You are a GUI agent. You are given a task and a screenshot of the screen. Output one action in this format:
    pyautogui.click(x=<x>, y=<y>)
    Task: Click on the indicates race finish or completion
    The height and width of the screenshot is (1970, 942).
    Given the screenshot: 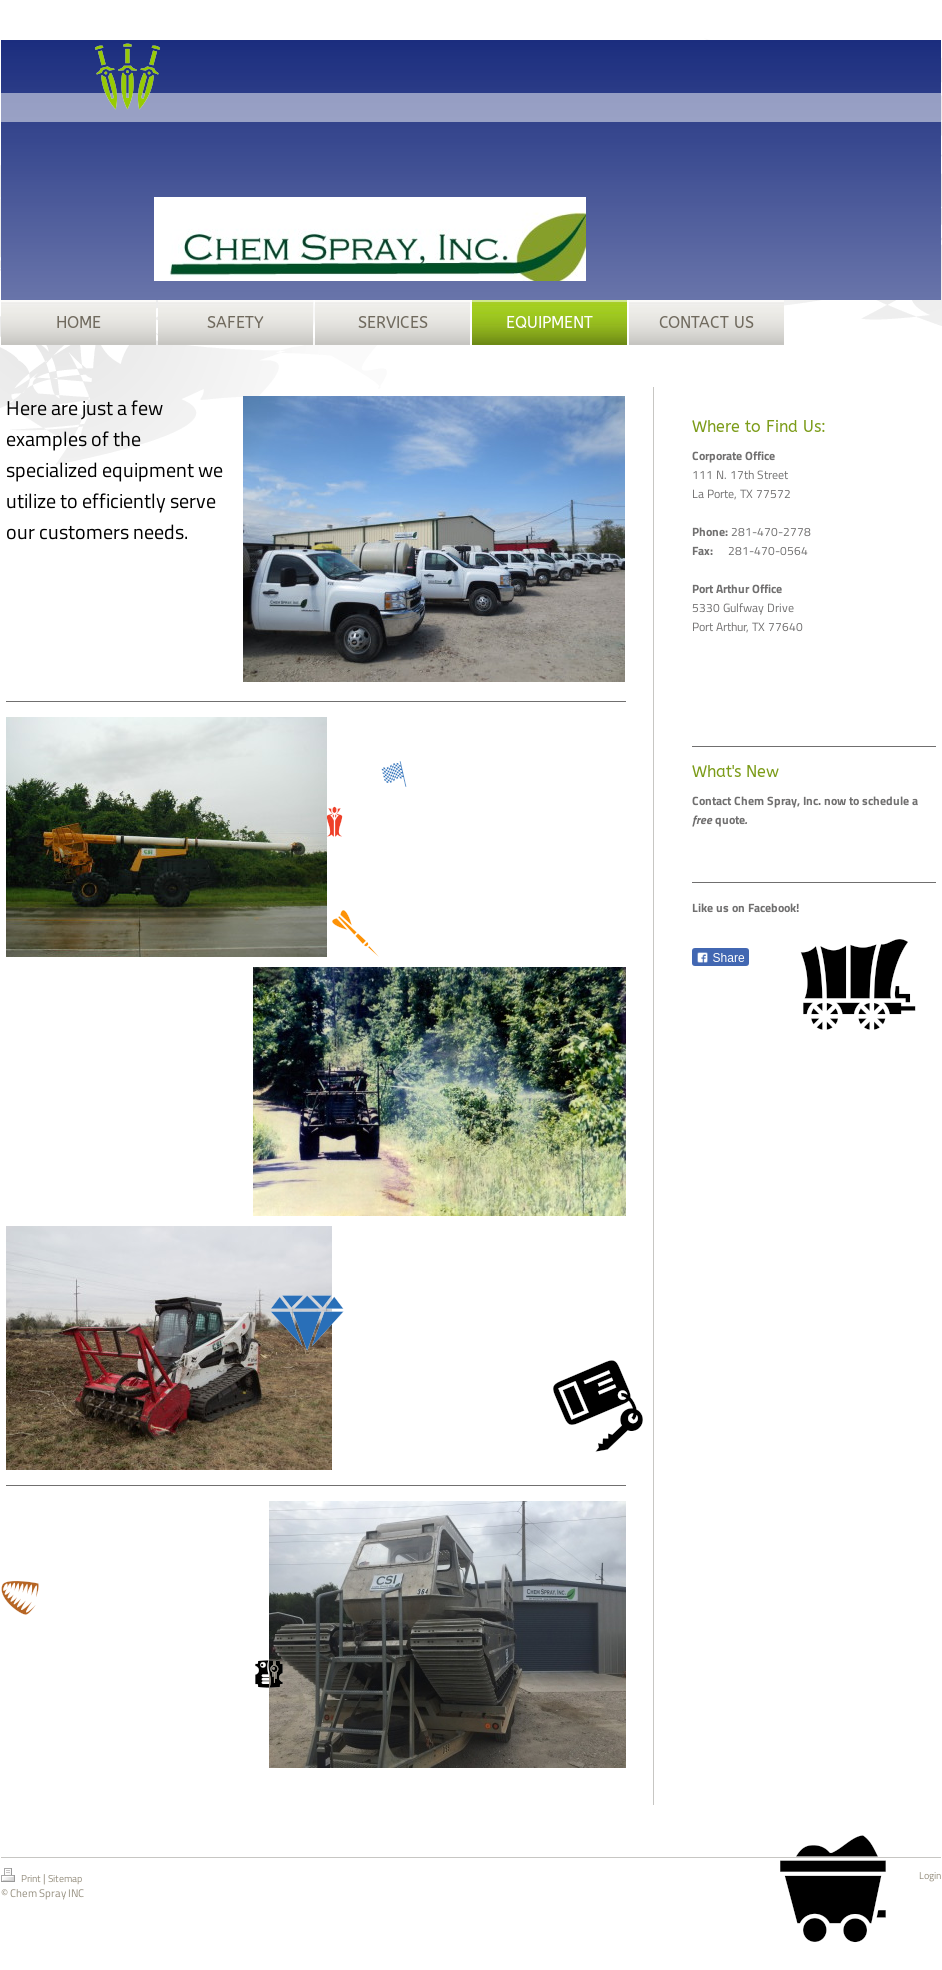 What is the action you would take?
    pyautogui.click(x=394, y=774)
    